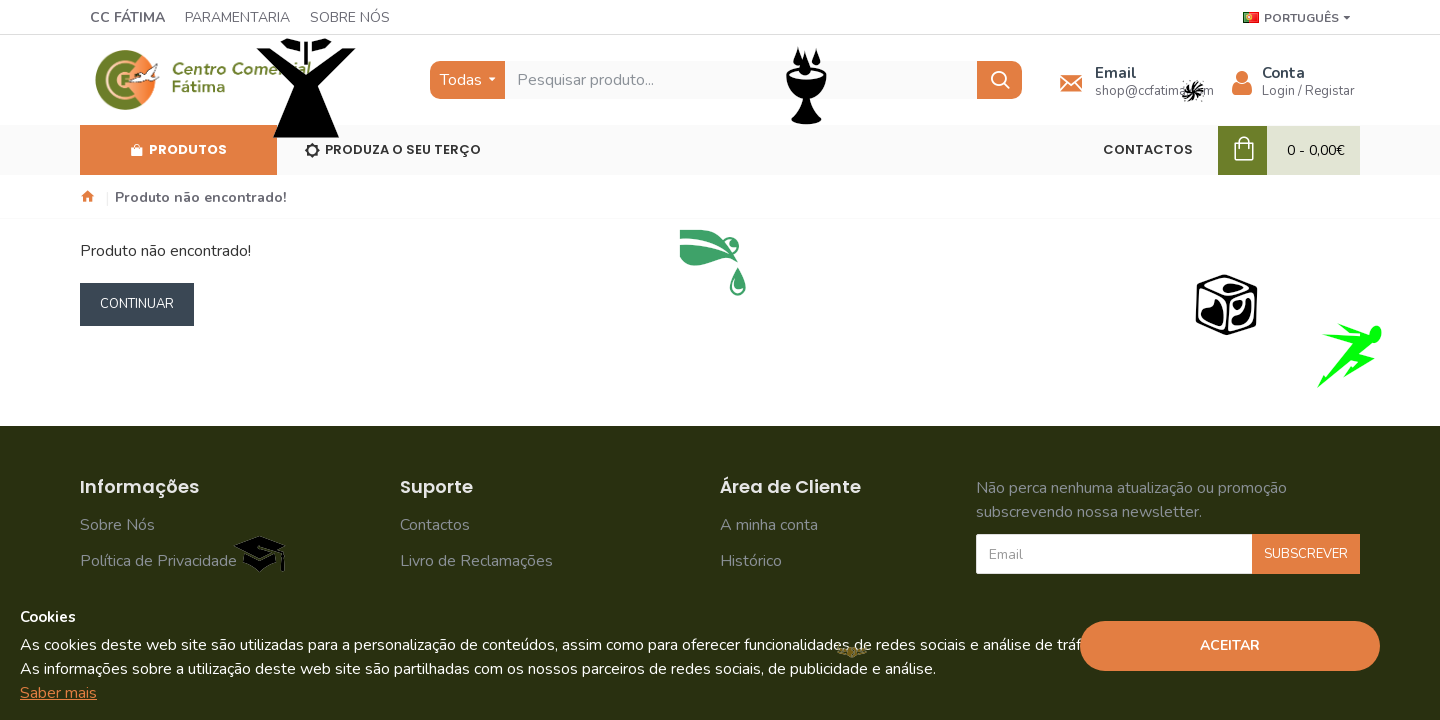  What do you see at coordinates (1193, 91) in the screenshot?
I see `access space or astronomy-themed content` at bounding box center [1193, 91].